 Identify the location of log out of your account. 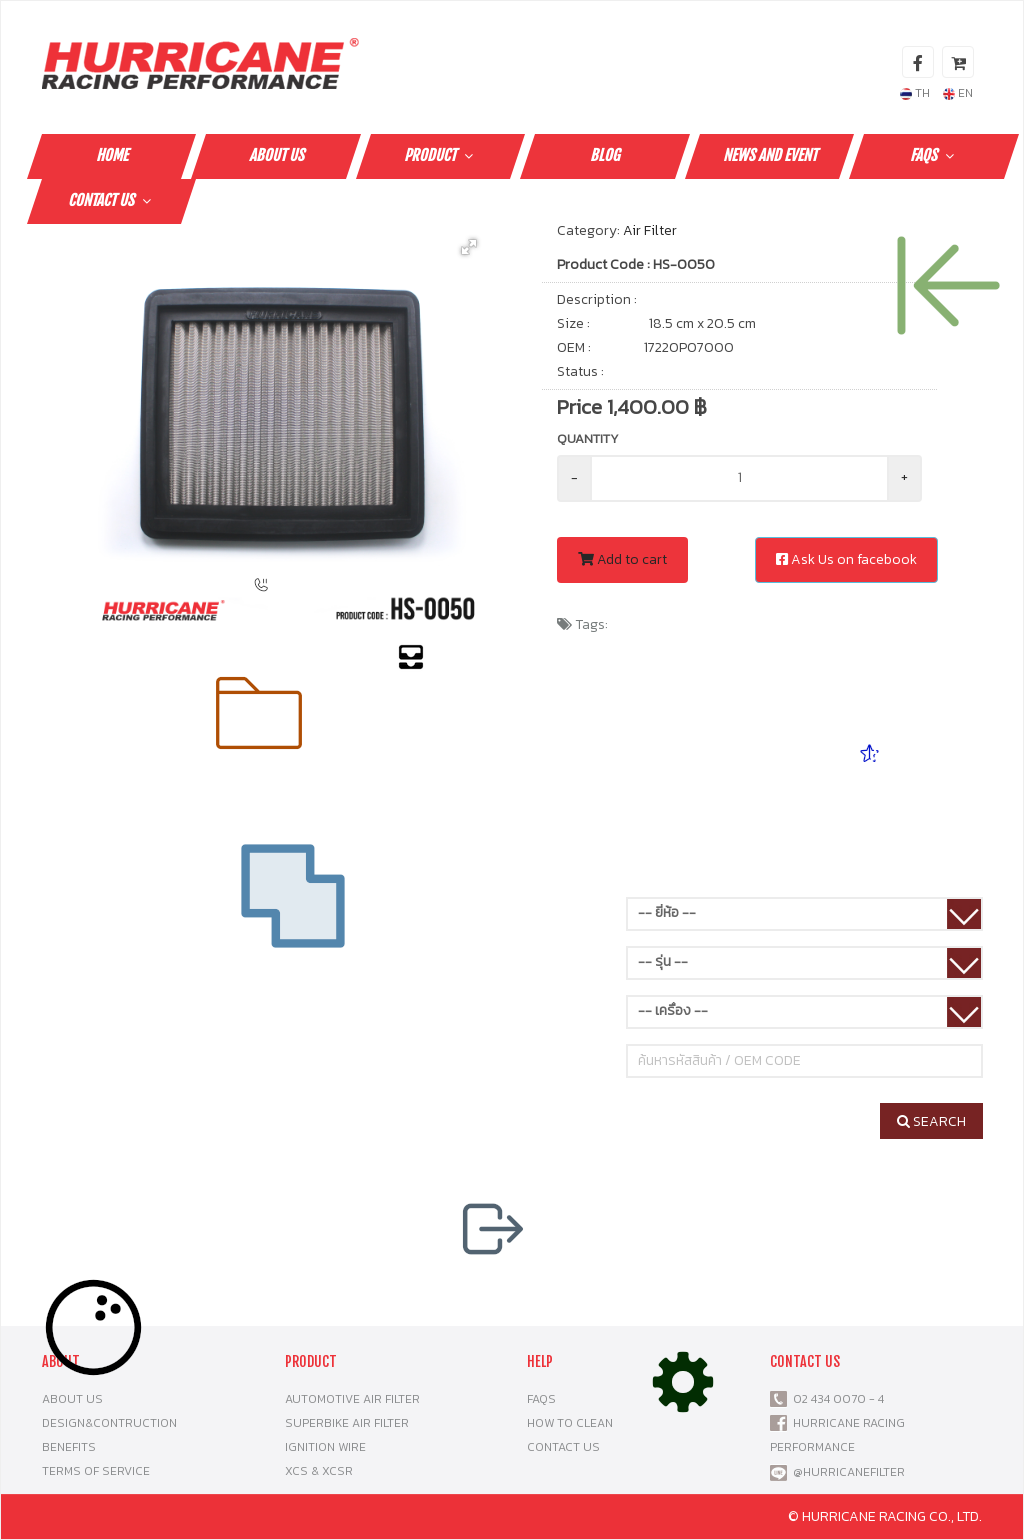
(493, 1229).